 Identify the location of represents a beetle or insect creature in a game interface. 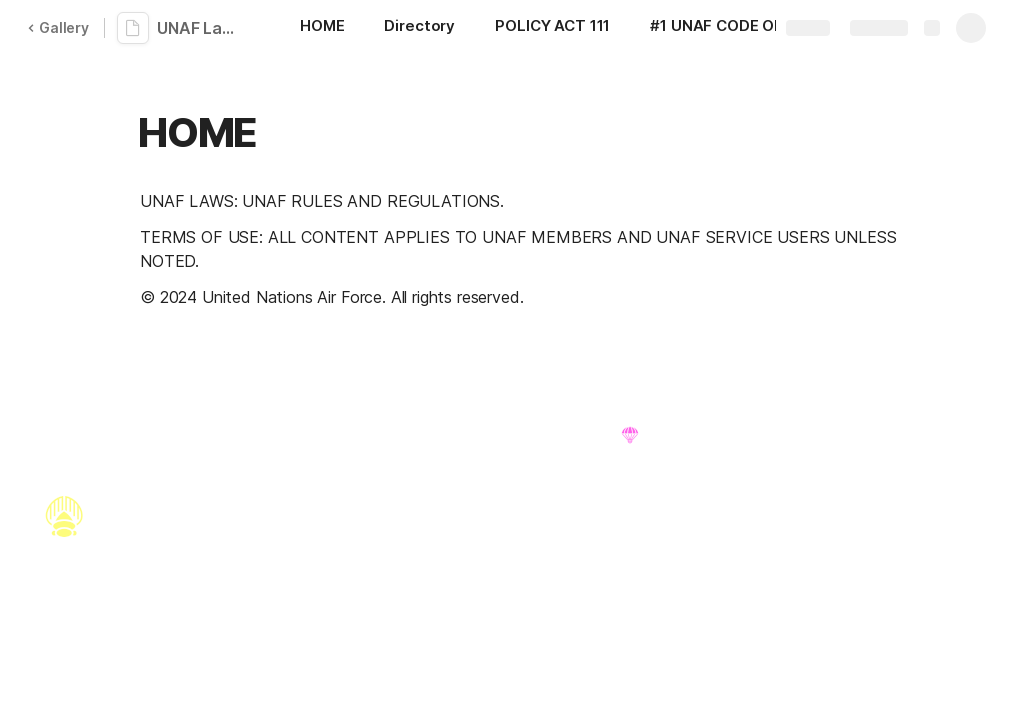
(64, 517).